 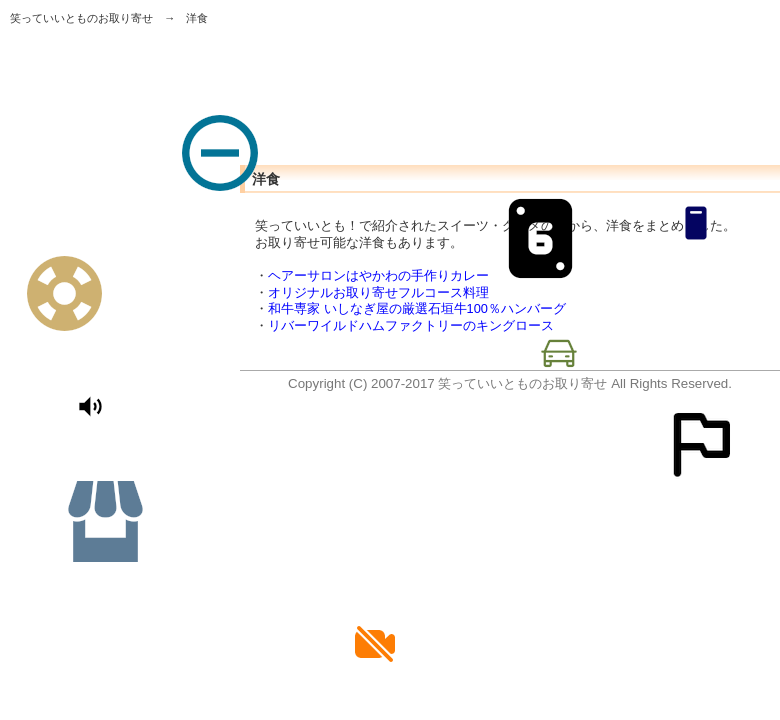 What do you see at coordinates (540, 238) in the screenshot?
I see `a six of any suit in a card game` at bounding box center [540, 238].